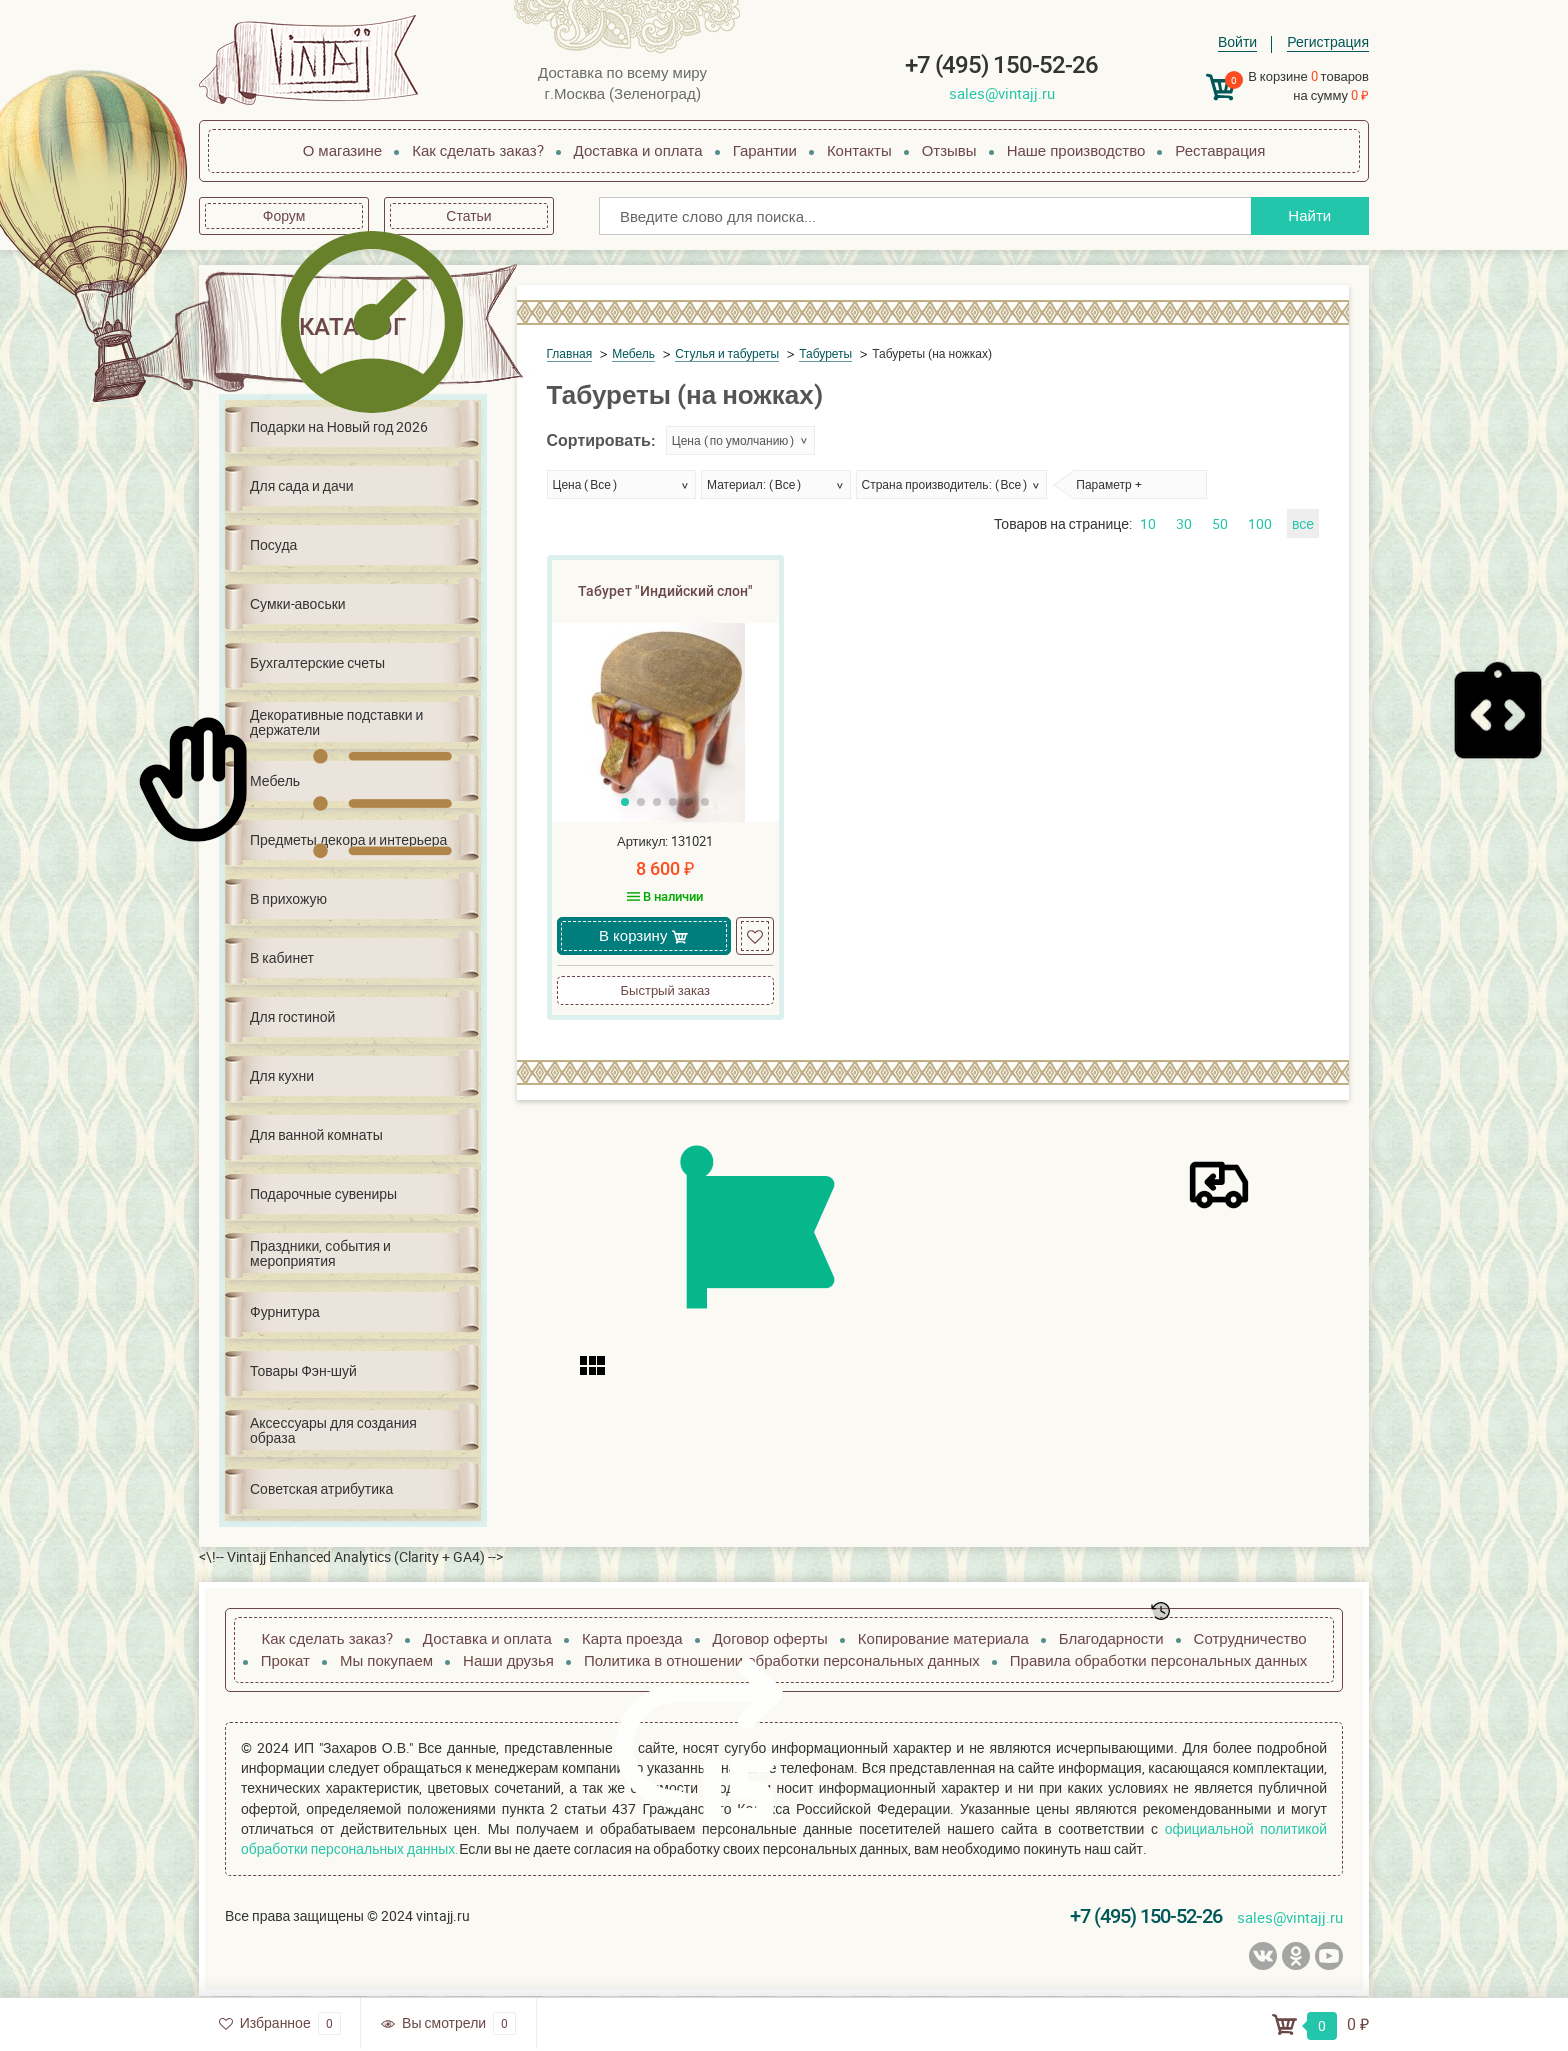 The width and height of the screenshot is (1568, 2051). Describe the element at coordinates (197, 779) in the screenshot. I see `stop or pause an action` at that location.